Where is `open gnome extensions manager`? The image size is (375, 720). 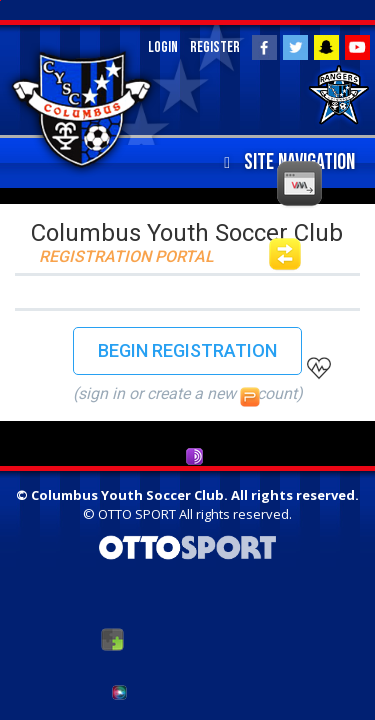
open gnome extensions manager is located at coordinates (112, 639).